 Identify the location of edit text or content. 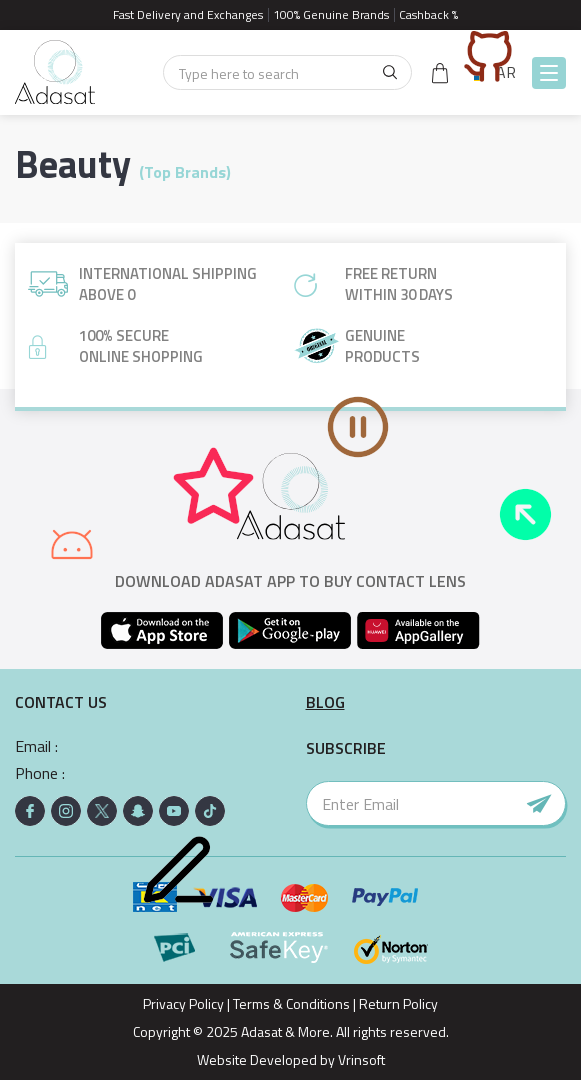
(178, 871).